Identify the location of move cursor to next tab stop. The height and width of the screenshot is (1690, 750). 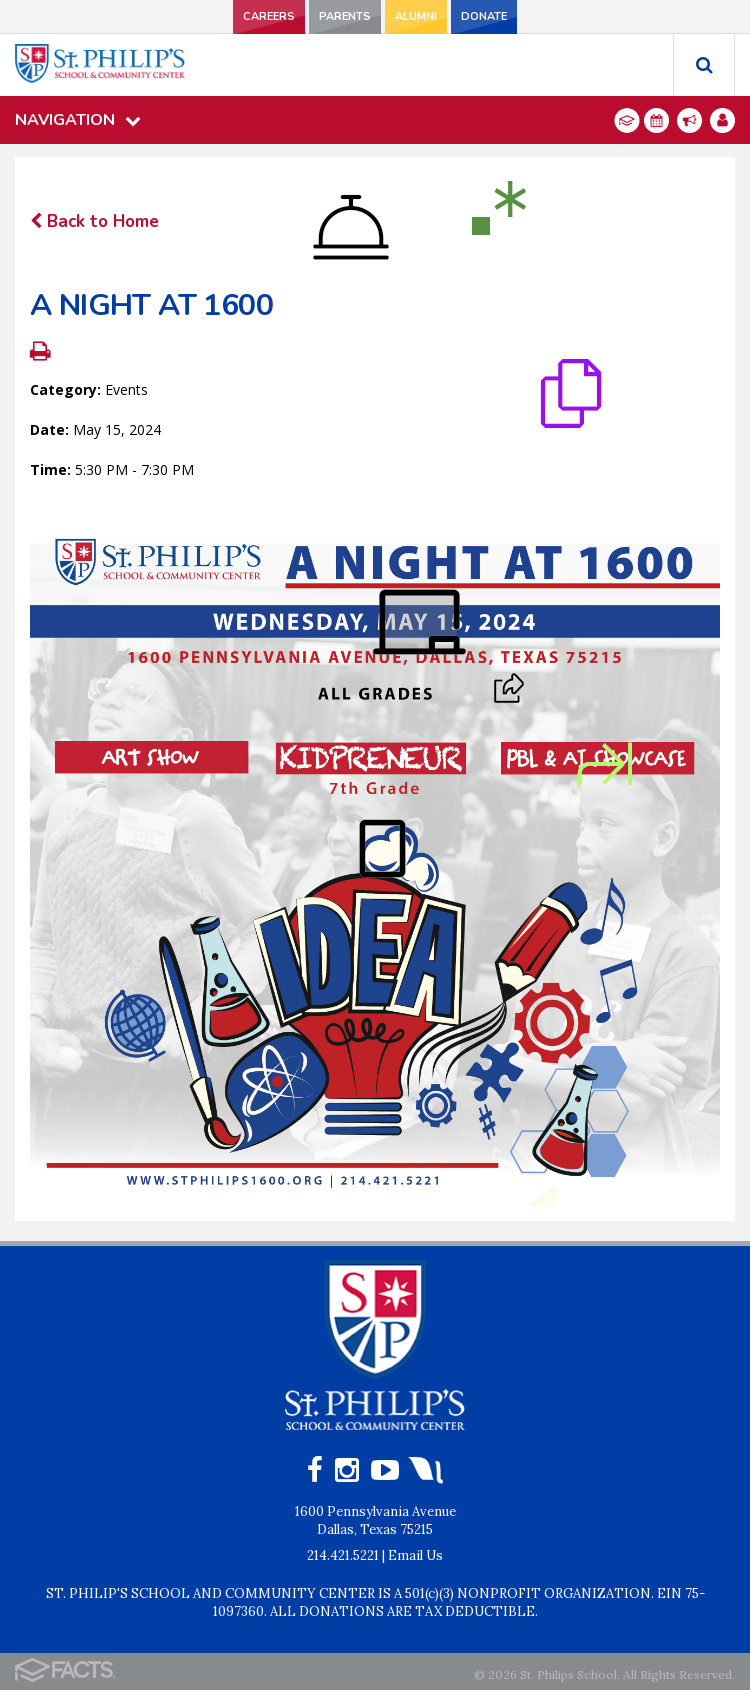
(601, 762).